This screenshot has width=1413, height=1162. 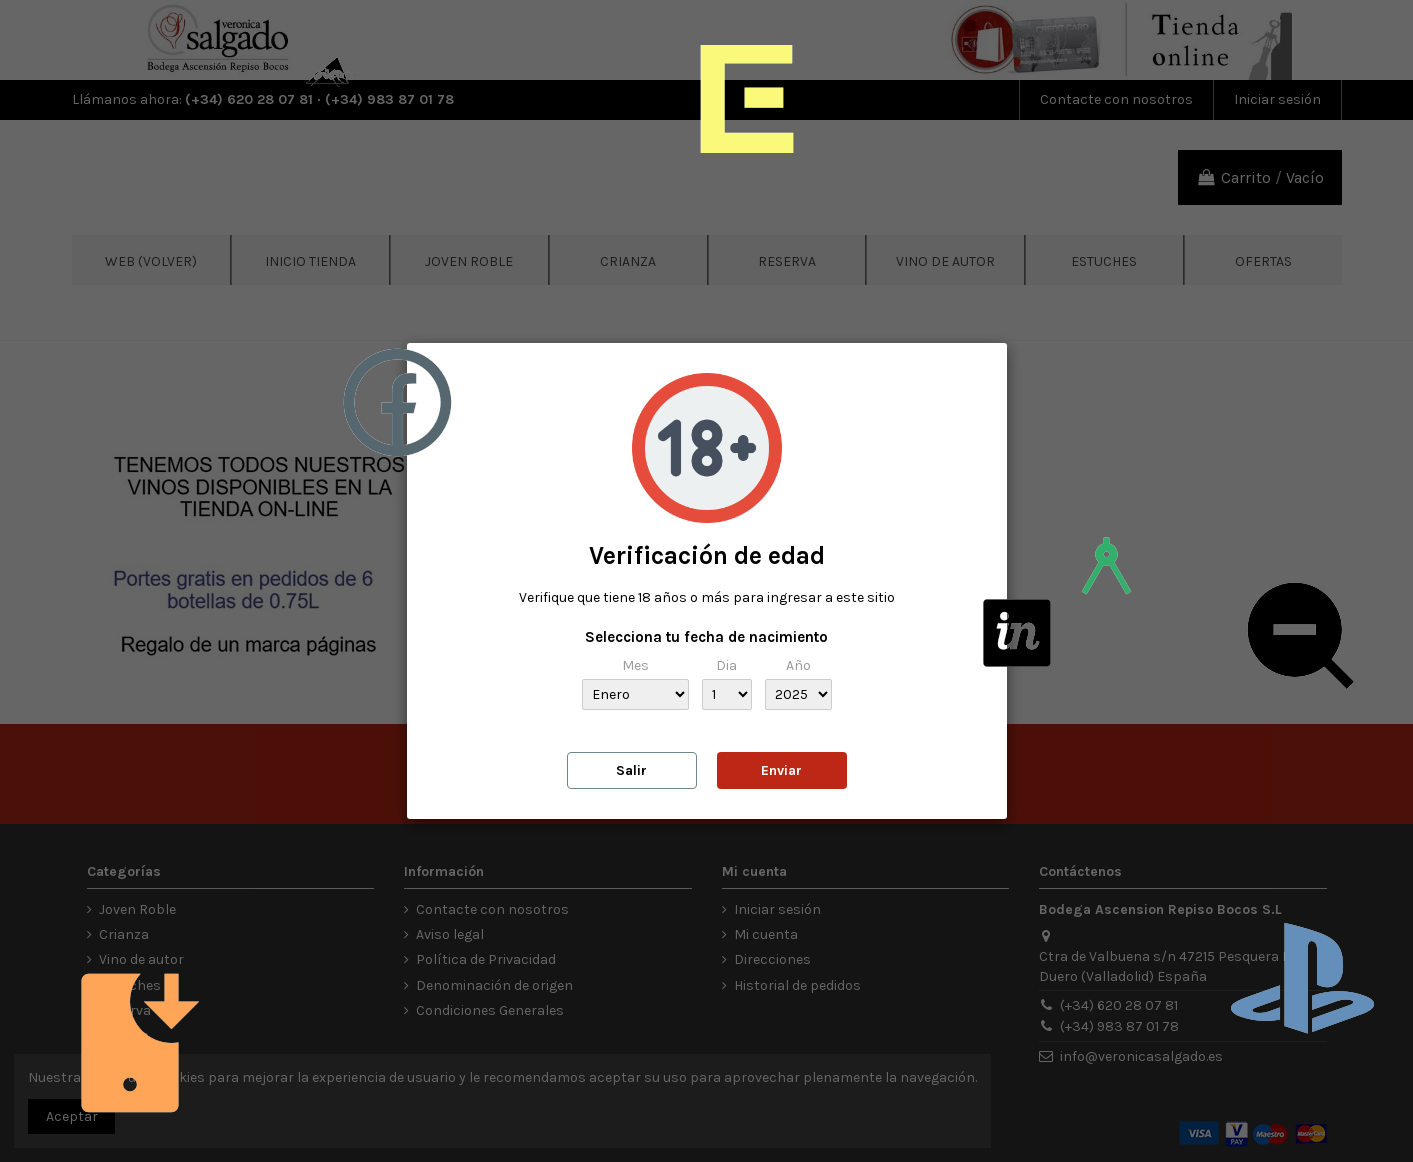 What do you see at coordinates (130, 1043) in the screenshot?
I see `download app to mobile device` at bounding box center [130, 1043].